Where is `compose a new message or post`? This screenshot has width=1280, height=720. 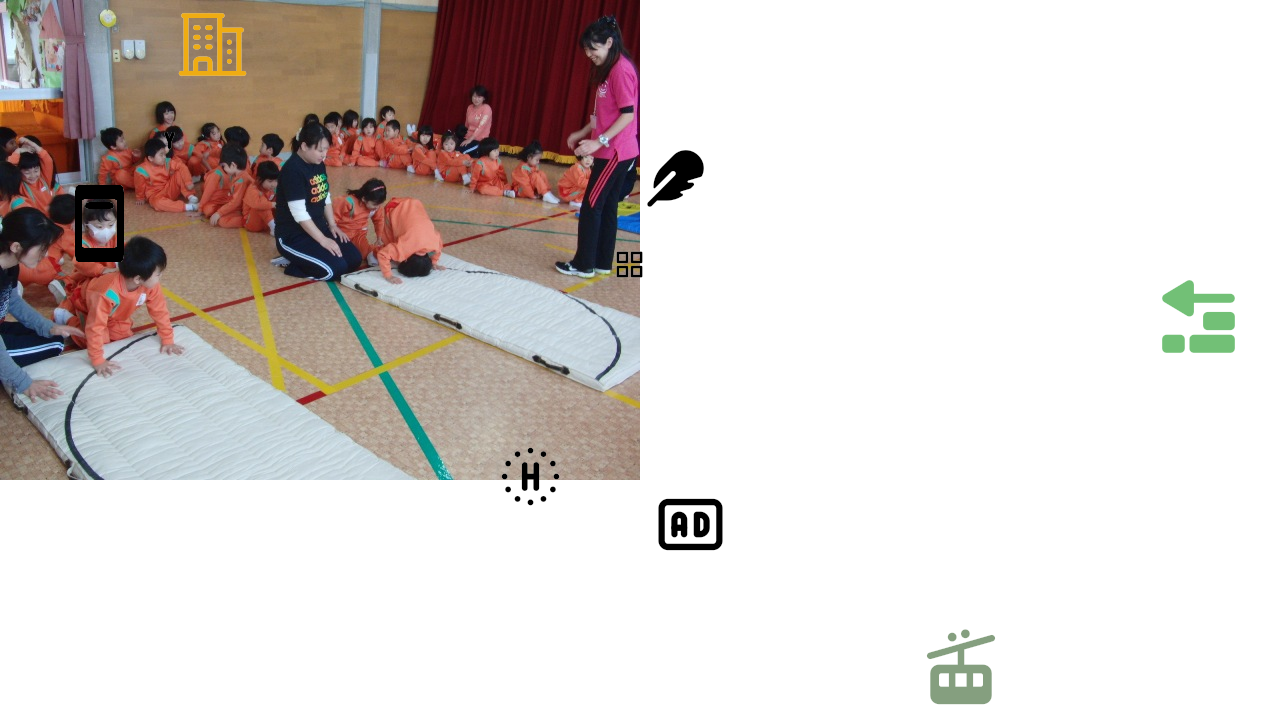 compose a new message or post is located at coordinates (675, 179).